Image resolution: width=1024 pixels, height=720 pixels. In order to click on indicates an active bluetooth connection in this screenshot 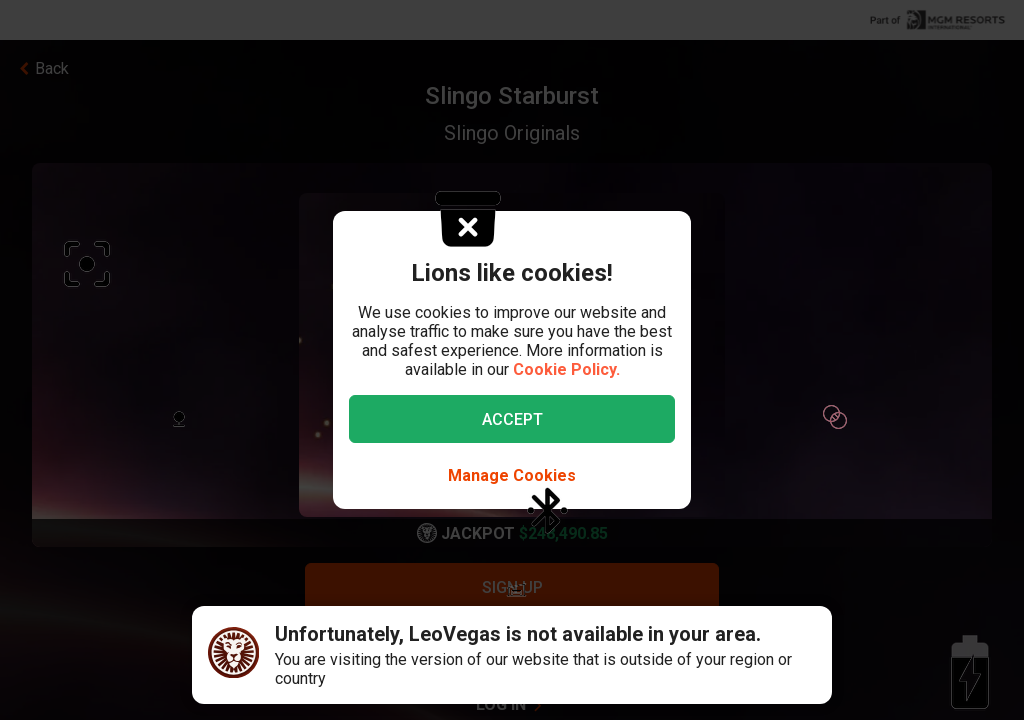, I will do `click(547, 510)`.